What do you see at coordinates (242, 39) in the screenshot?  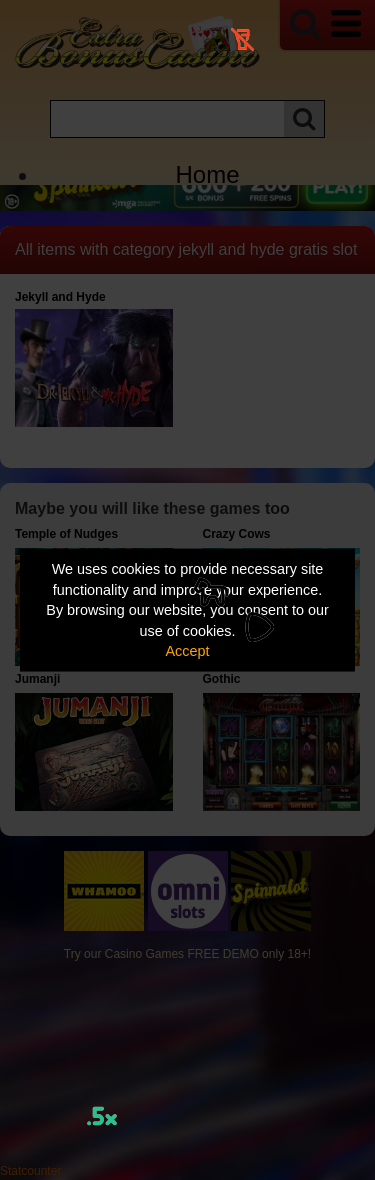 I see `no alcohol allowed` at bounding box center [242, 39].